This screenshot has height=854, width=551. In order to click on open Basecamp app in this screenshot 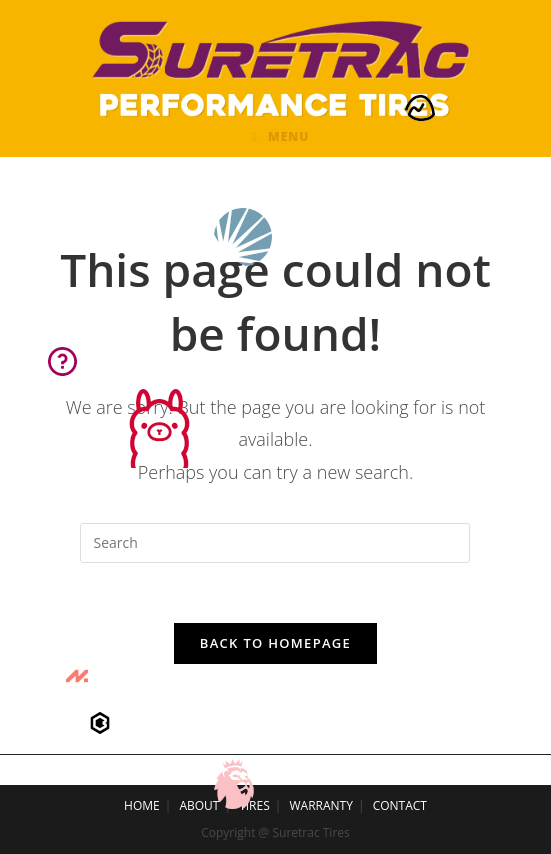, I will do `click(420, 108)`.